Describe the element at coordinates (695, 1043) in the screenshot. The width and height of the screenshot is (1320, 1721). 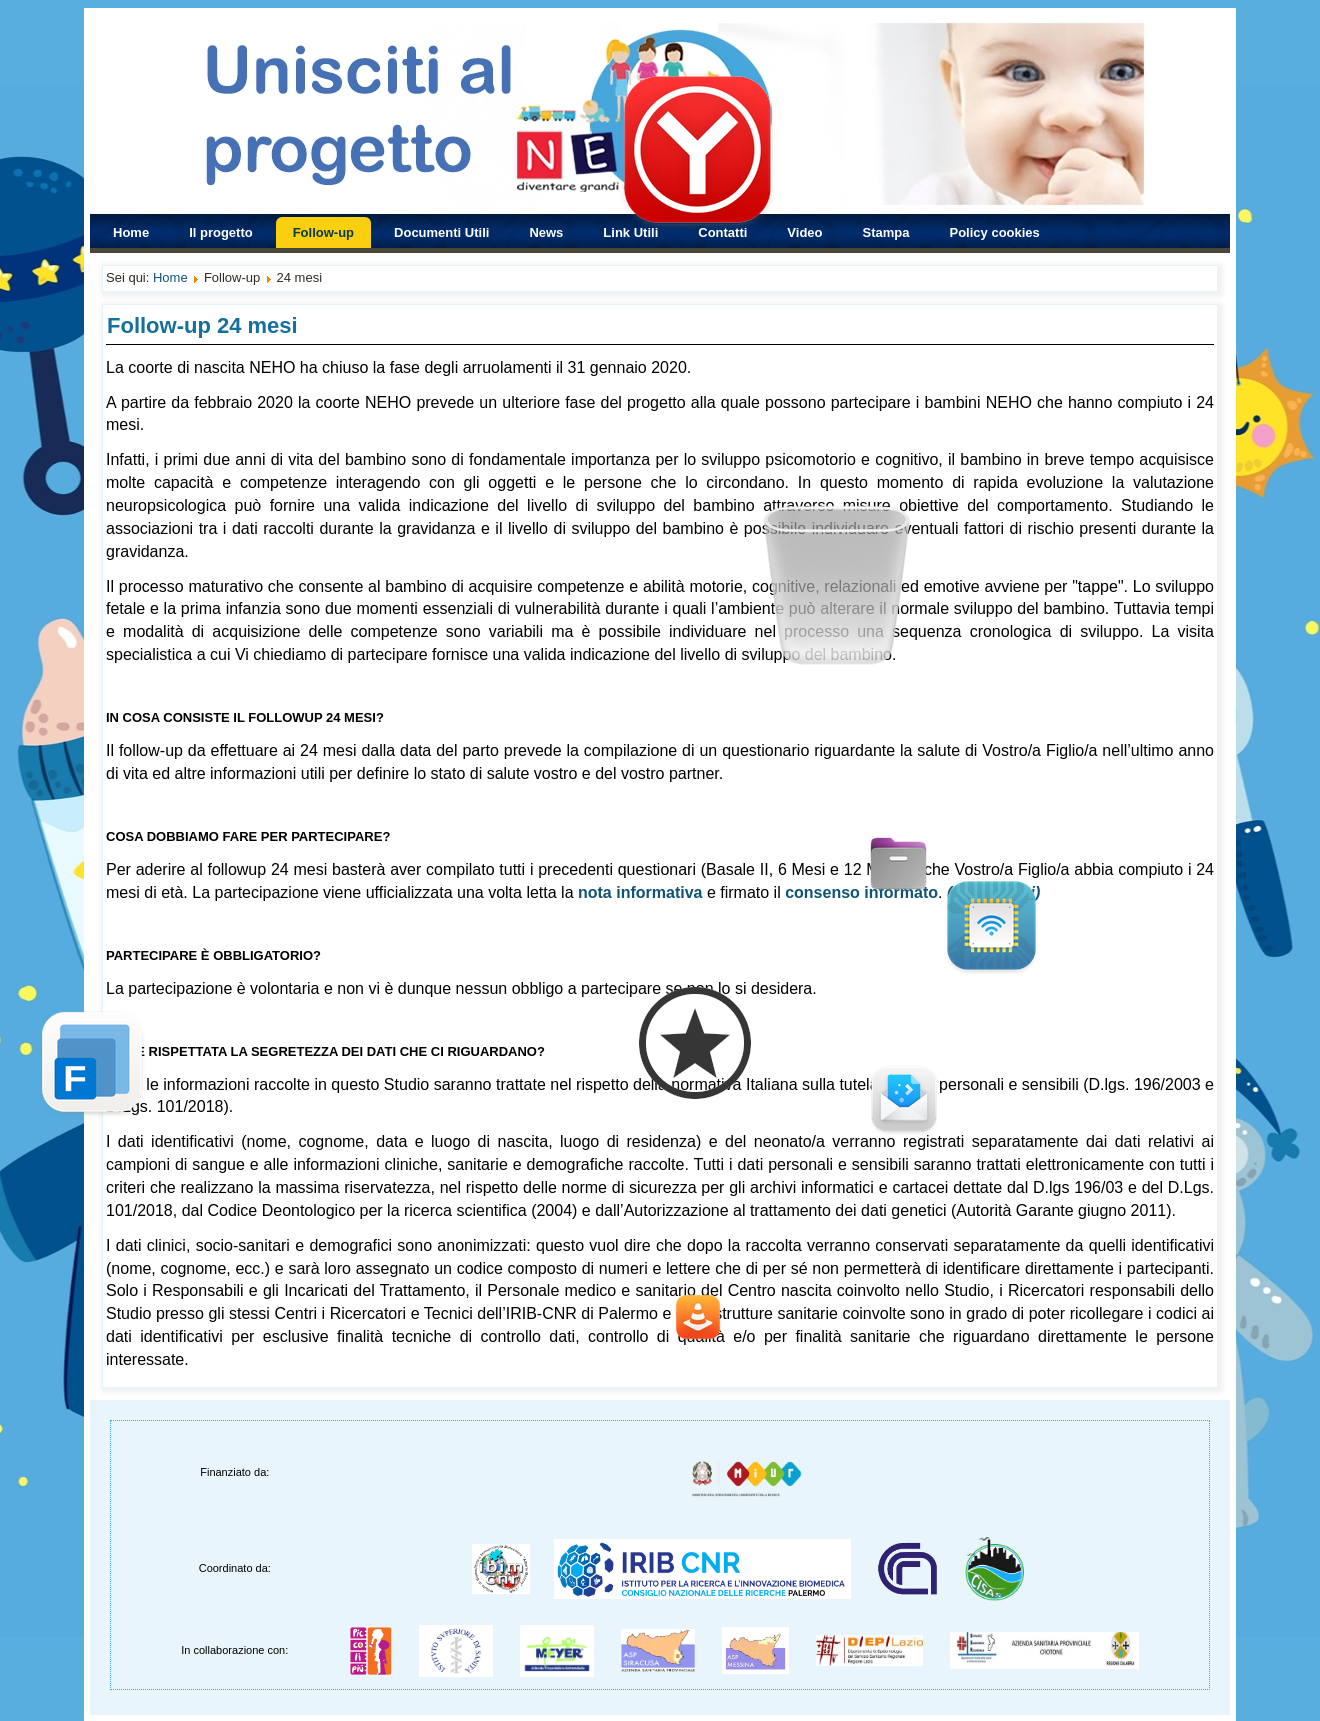
I see `set default applications for file types` at that location.